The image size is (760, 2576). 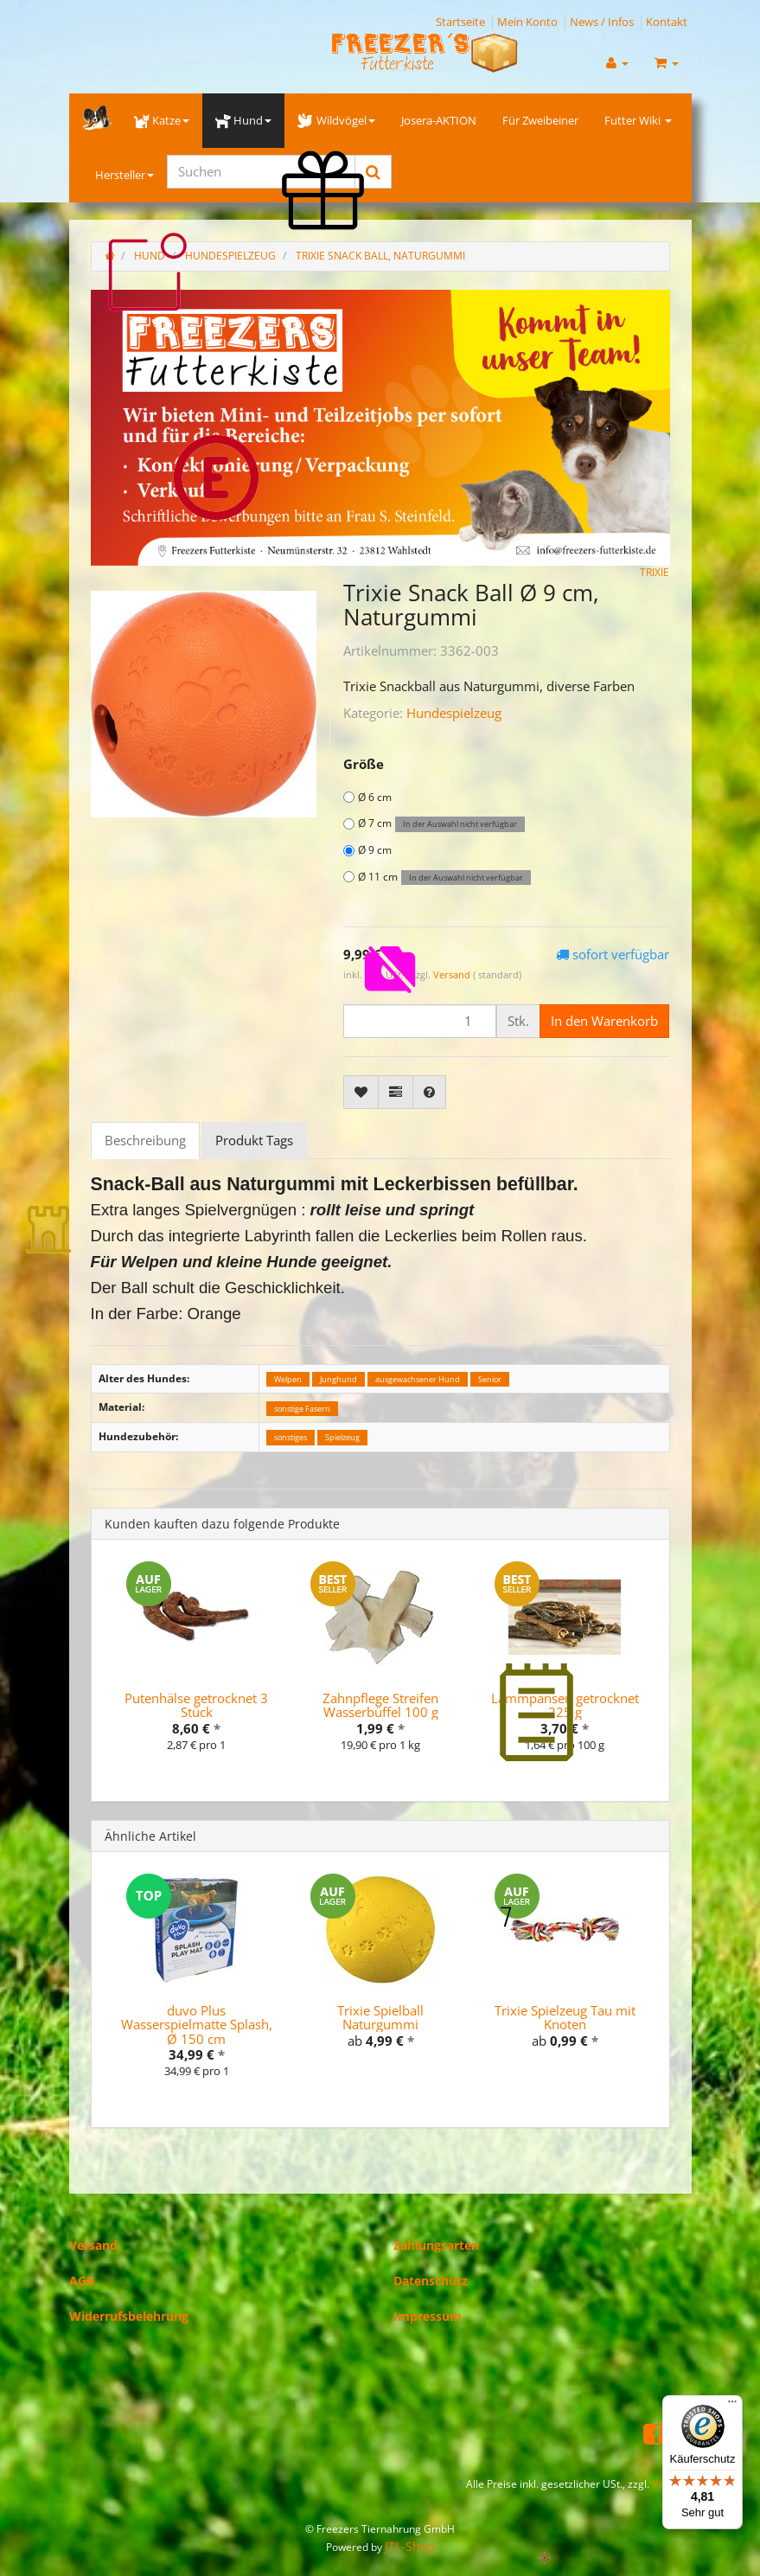 I want to click on view notifications, so click(x=146, y=273).